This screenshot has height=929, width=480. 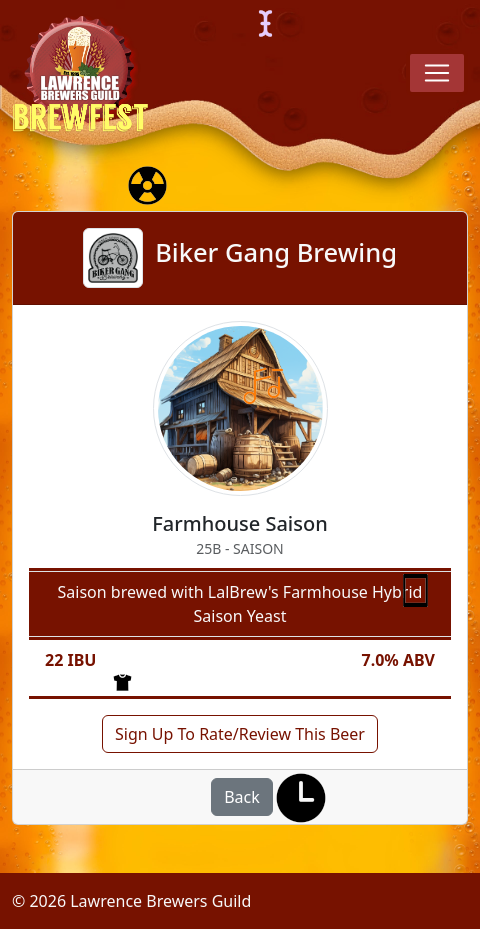 I want to click on remove a song from playlist, so click(x=264, y=385).